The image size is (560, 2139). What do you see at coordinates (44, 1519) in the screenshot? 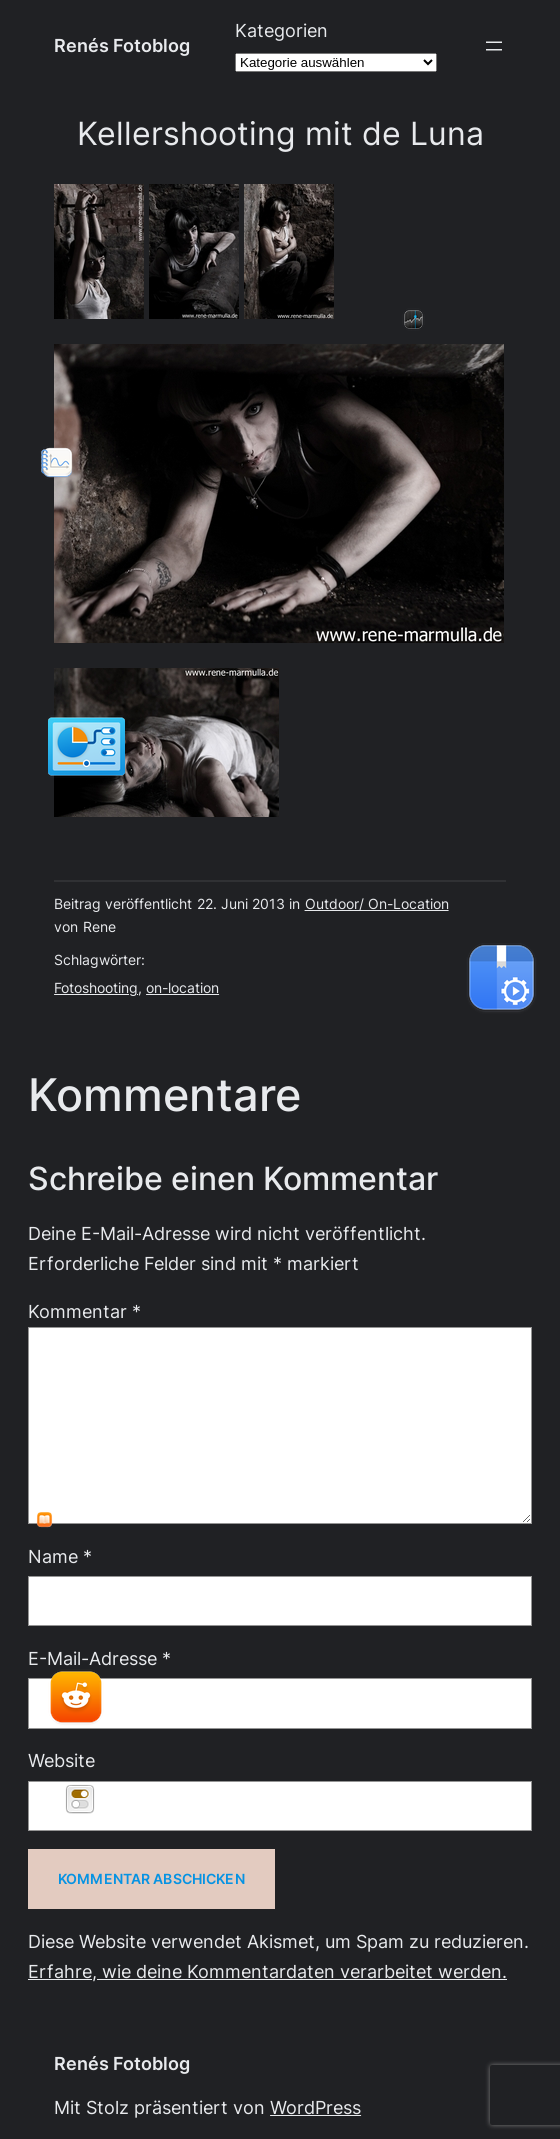
I see `open the books app` at bounding box center [44, 1519].